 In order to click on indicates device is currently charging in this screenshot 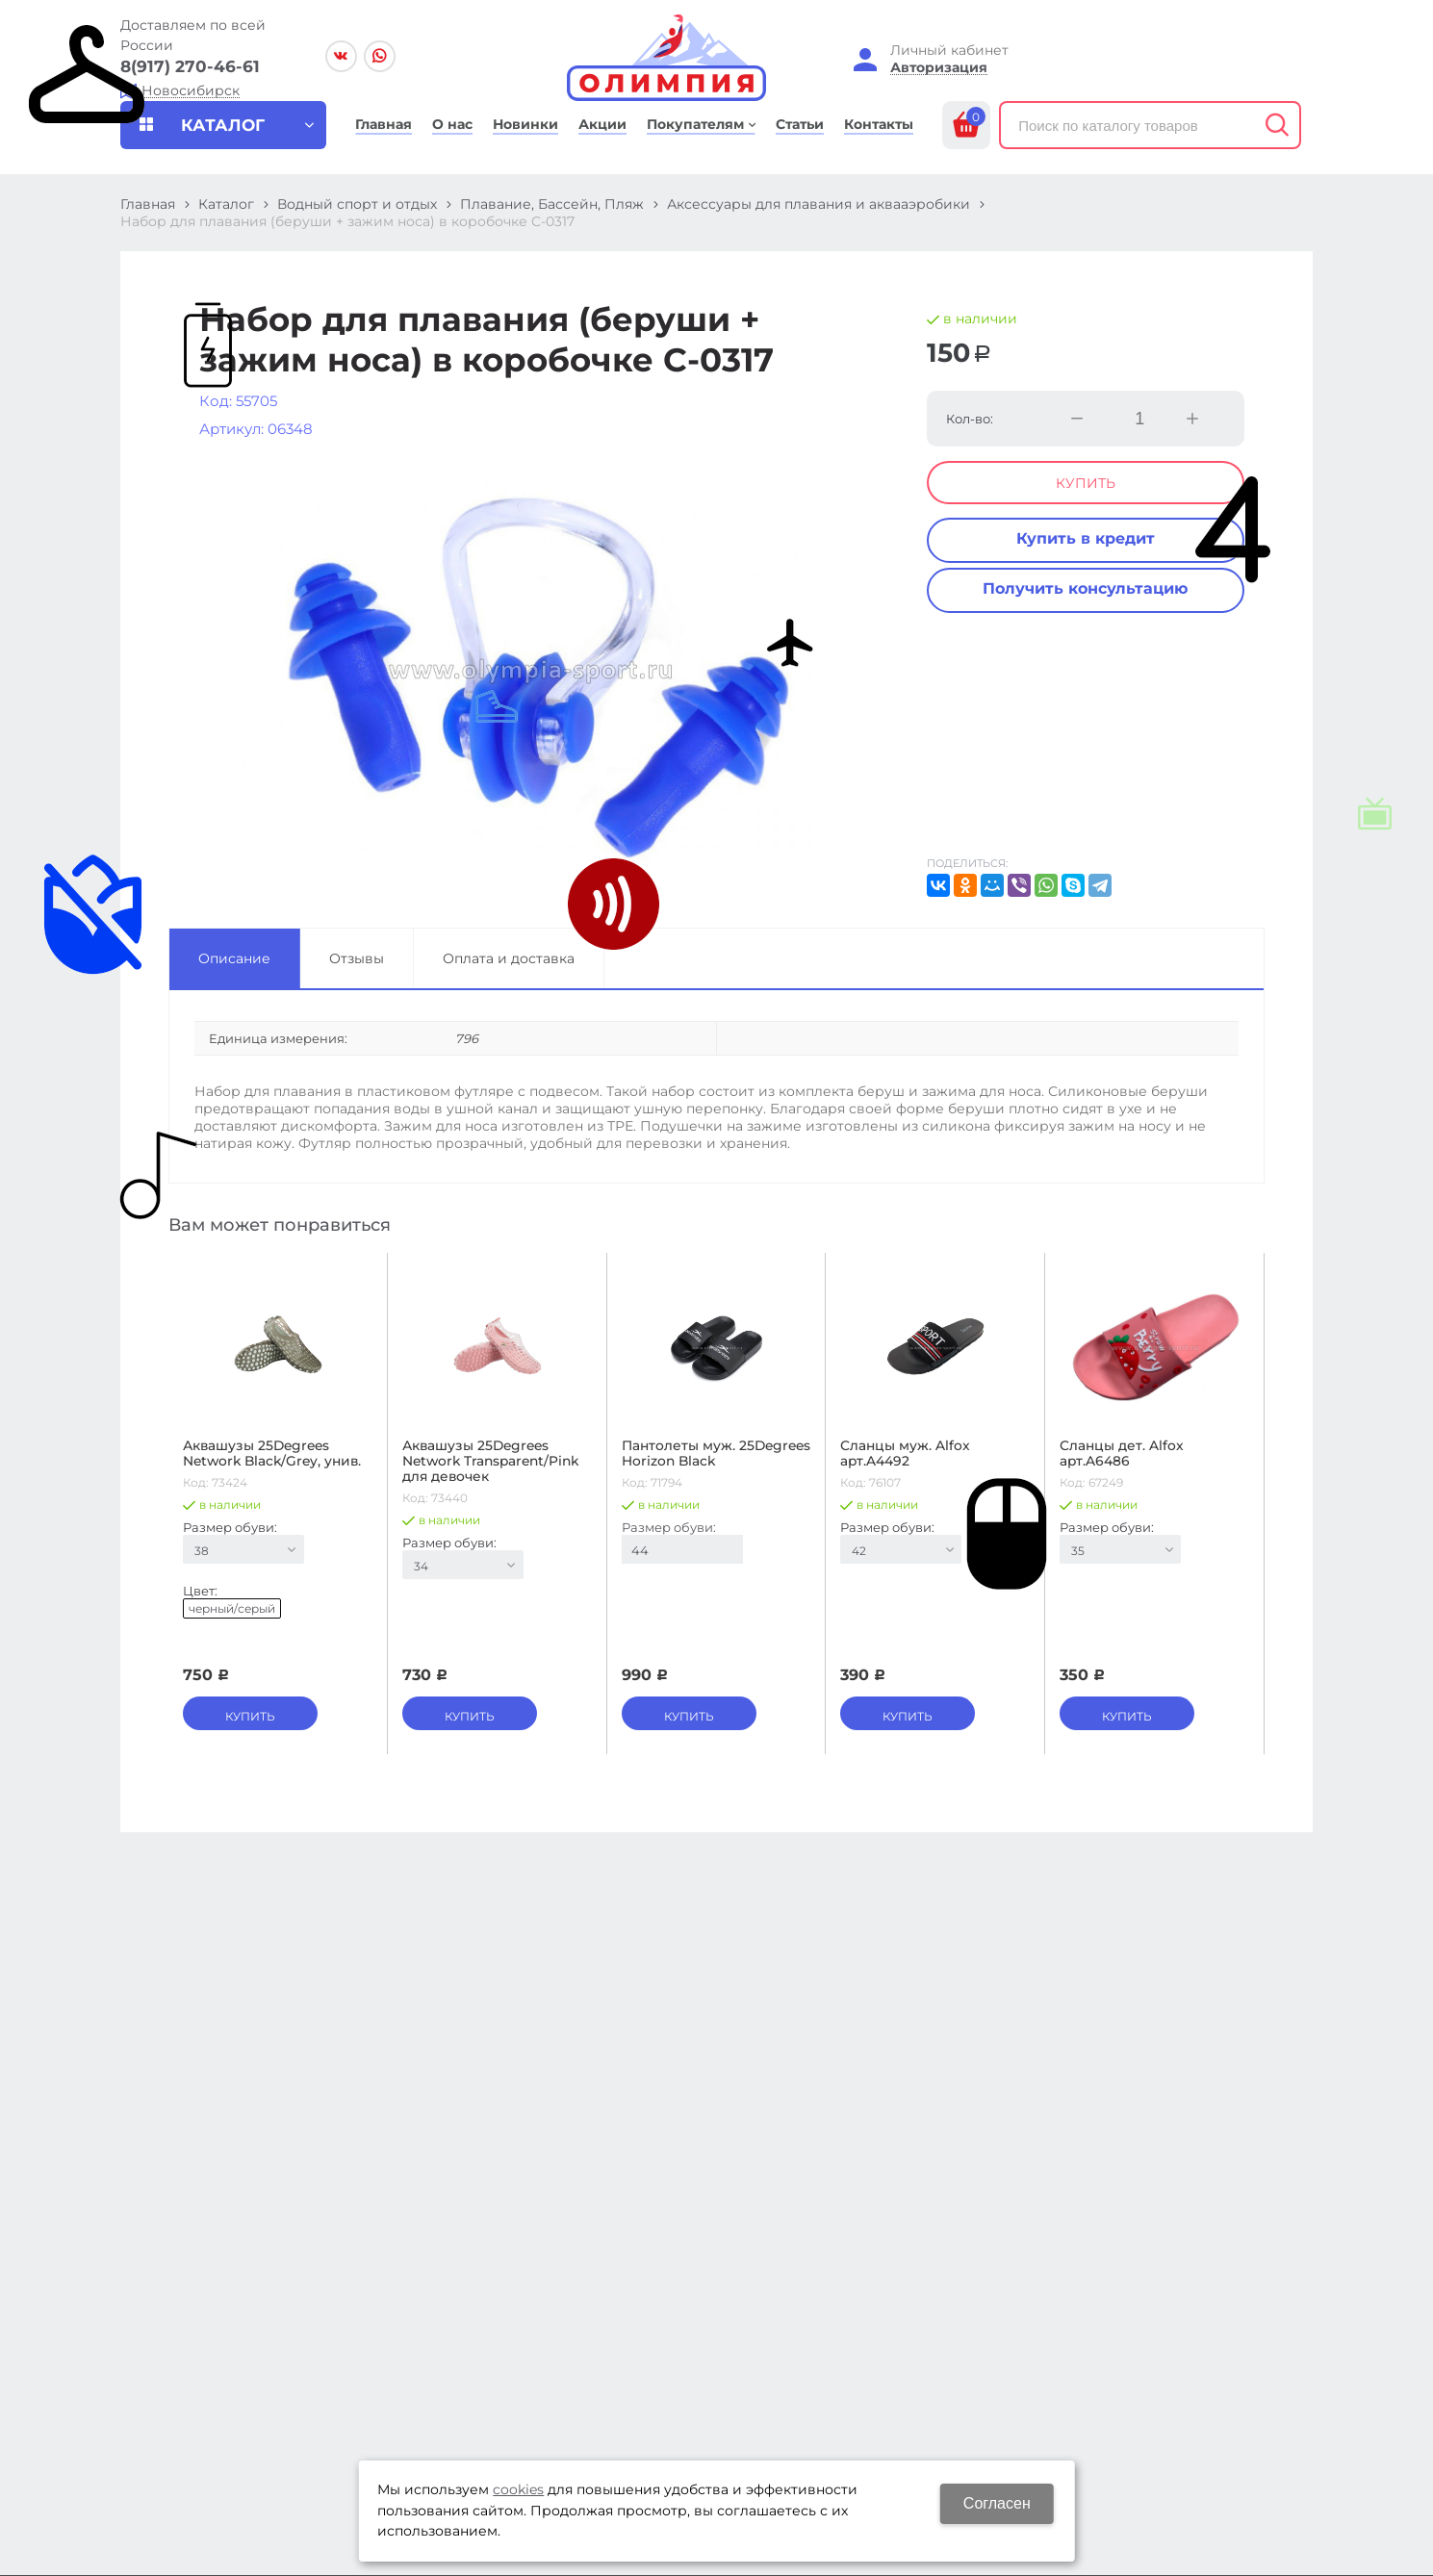, I will do `click(208, 346)`.